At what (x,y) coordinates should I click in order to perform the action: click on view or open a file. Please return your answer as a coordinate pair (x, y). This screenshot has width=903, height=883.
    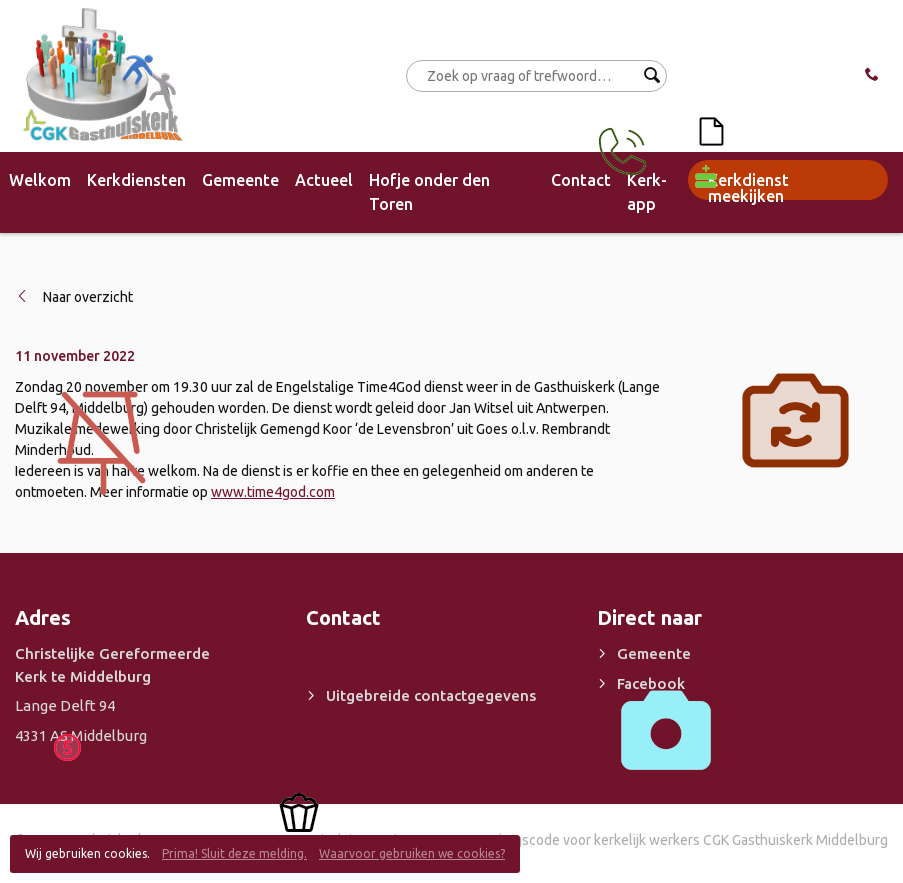
    Looking at the image, I should click on (711, 131).